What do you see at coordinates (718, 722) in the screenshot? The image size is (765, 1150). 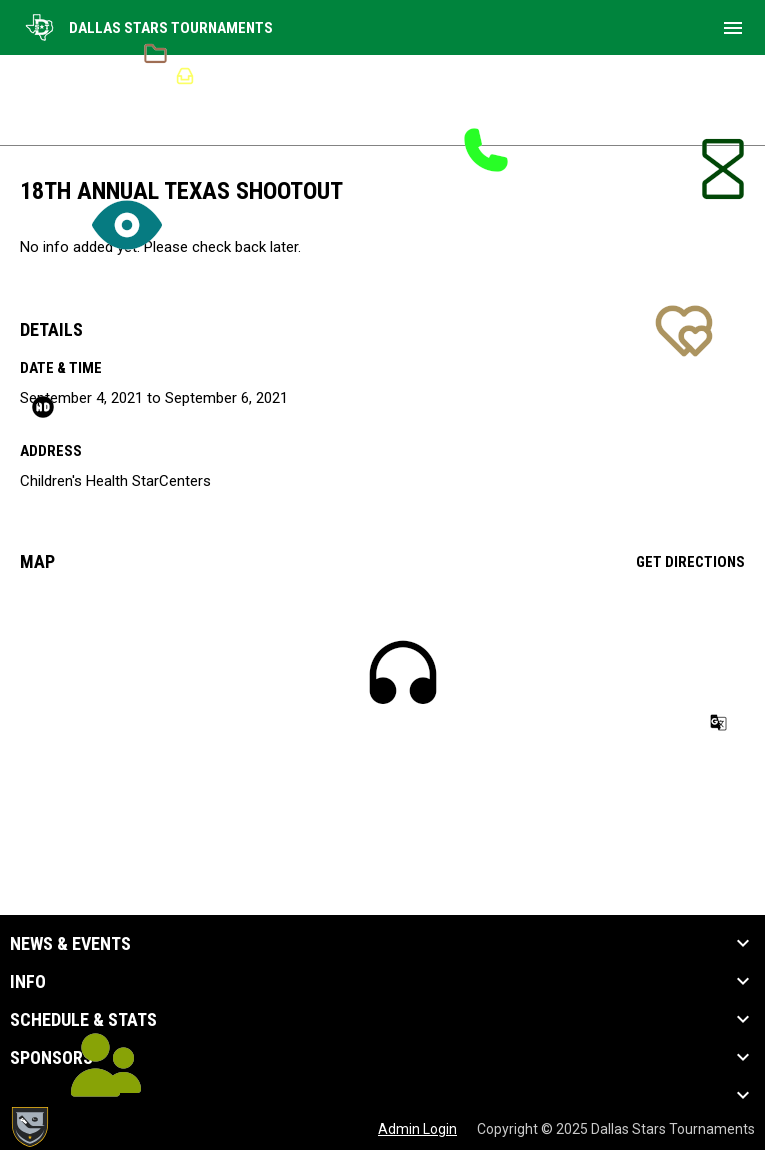 I see `translate text using Google Translate` at bounding box center [718, 722].